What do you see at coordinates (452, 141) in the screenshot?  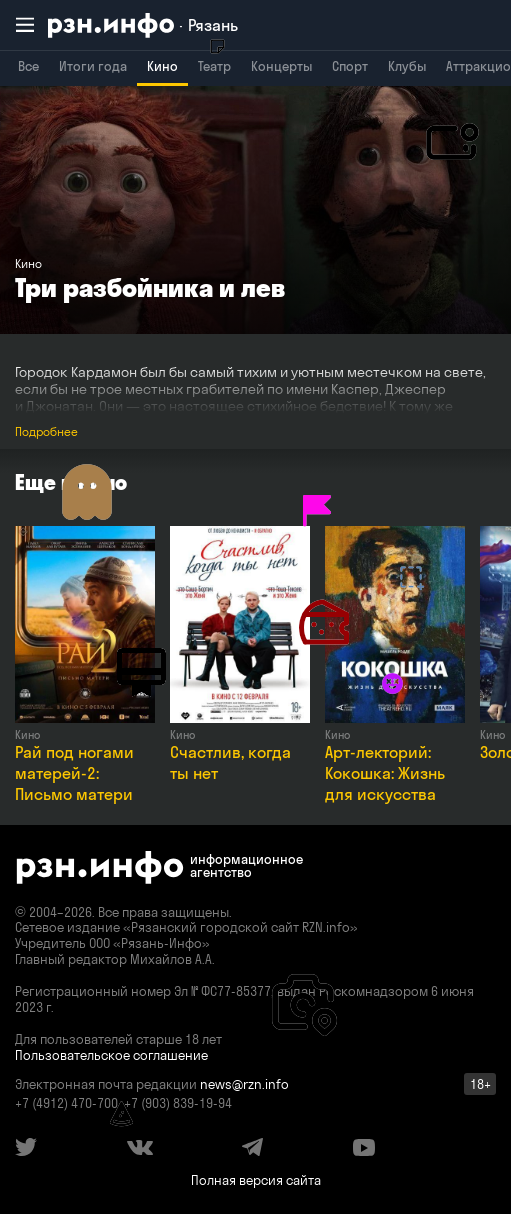 I see `access phone camera settings` at bounding box center [452, 141].